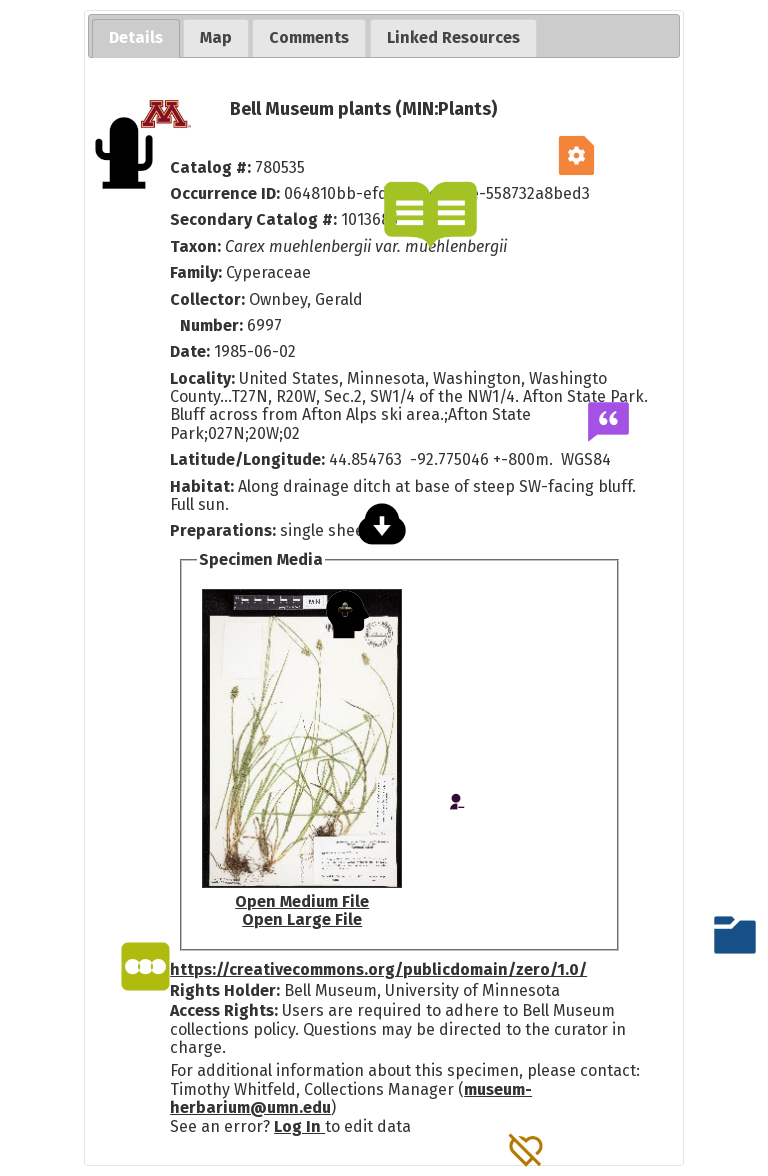  I want to click on dislike or remove from favorites, so click(526, 1151).